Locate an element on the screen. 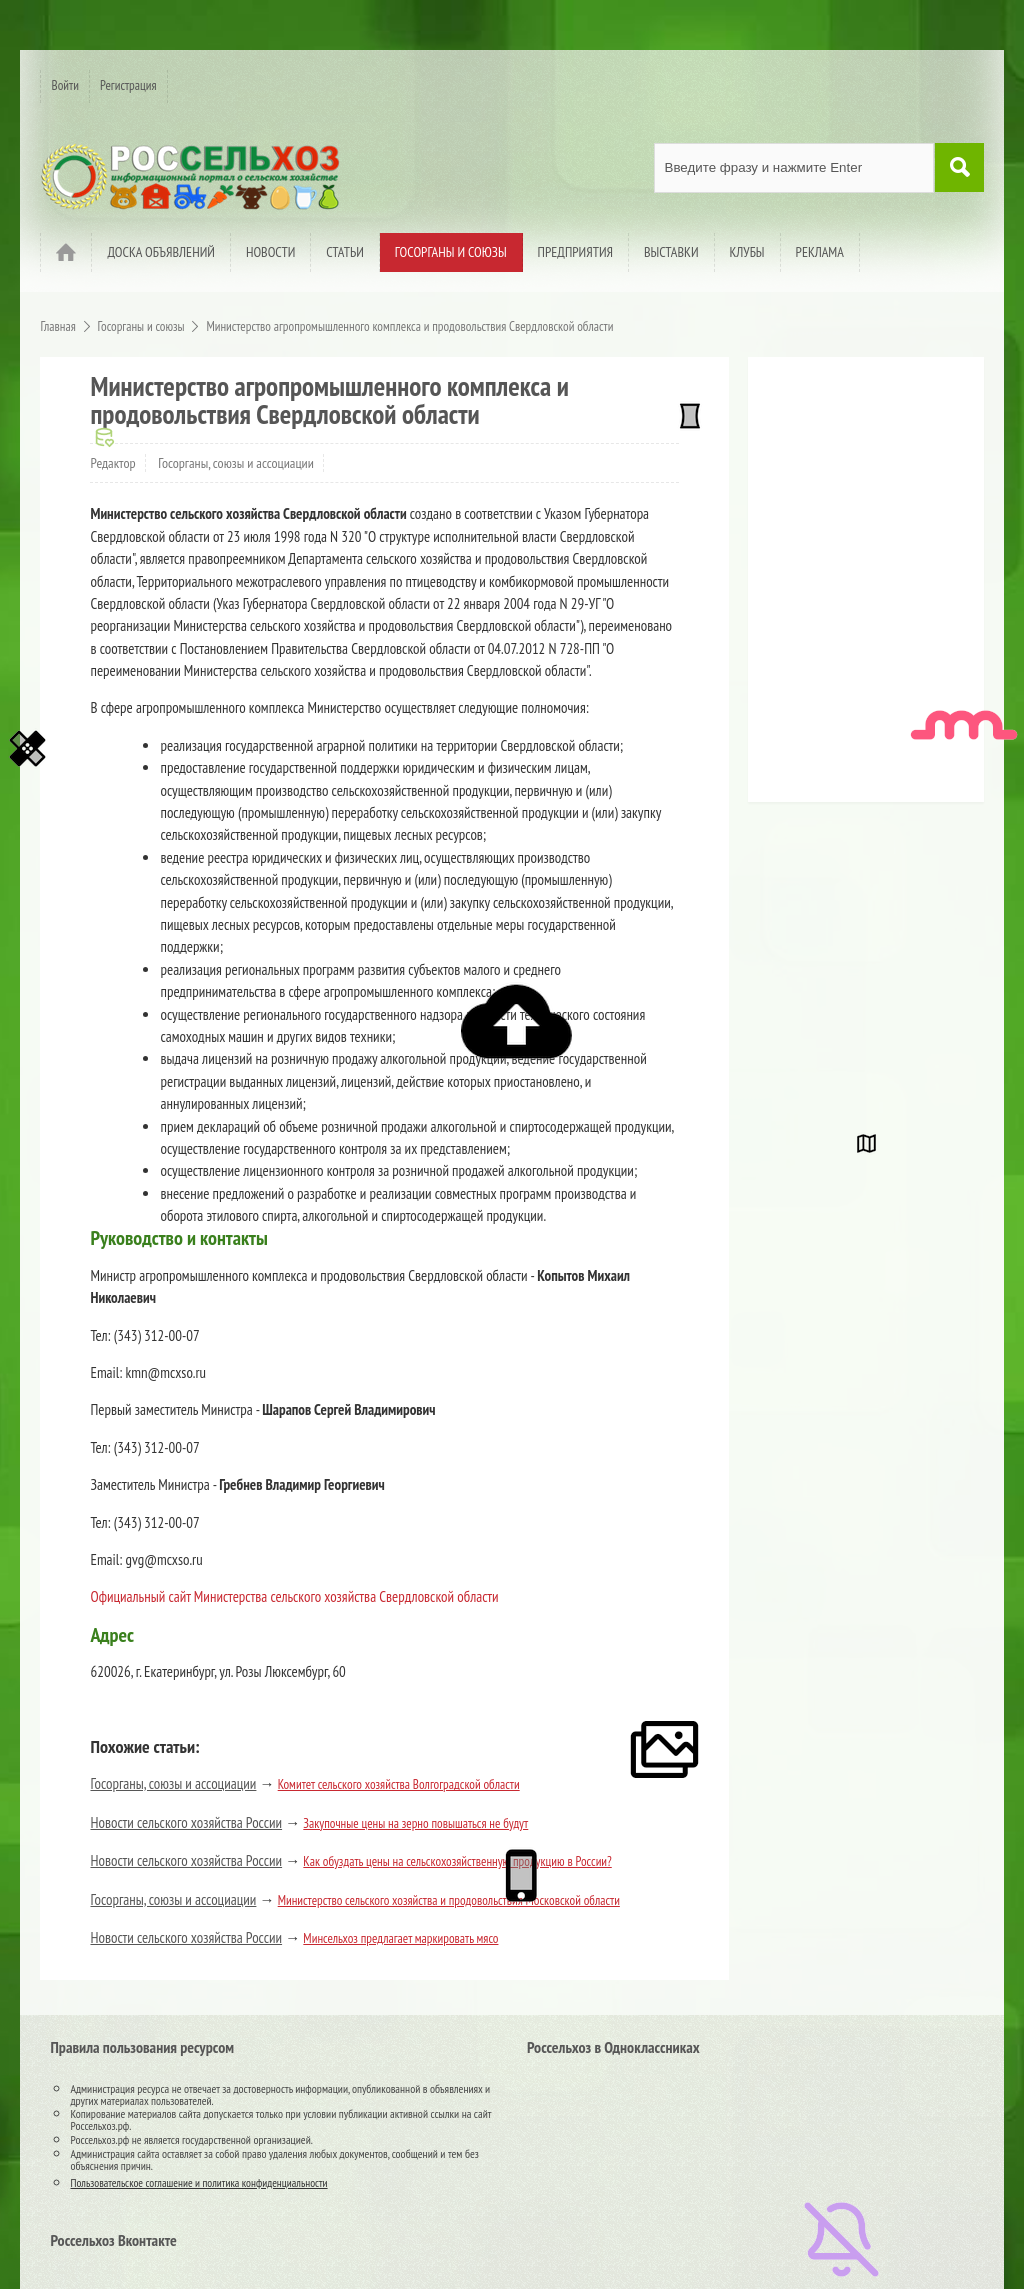 The height and width of the screenshot is (2289, 1024). indicates mobile device or smartphone is located at coordinates (522, 1875).